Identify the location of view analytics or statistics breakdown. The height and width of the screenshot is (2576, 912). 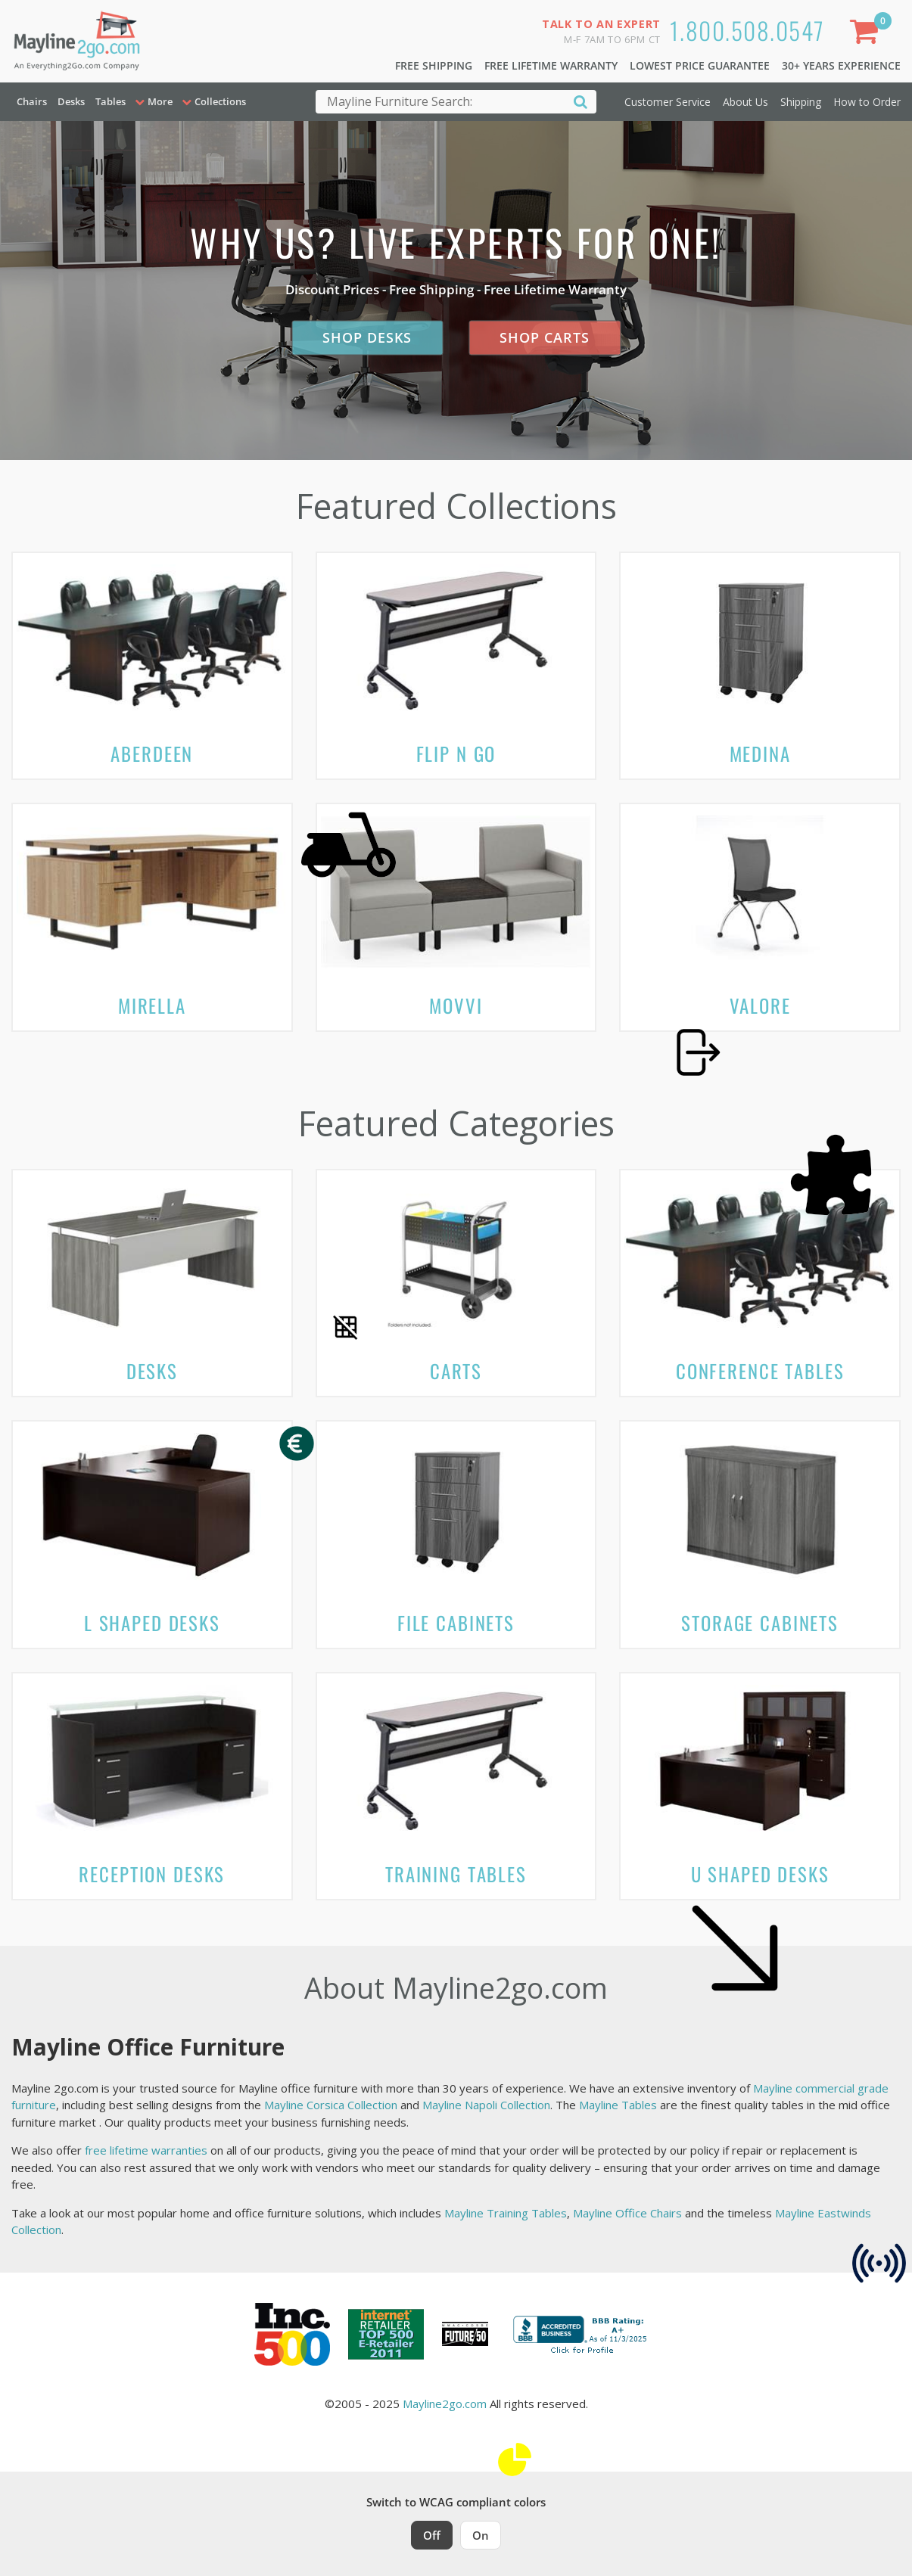
(515, 2459).